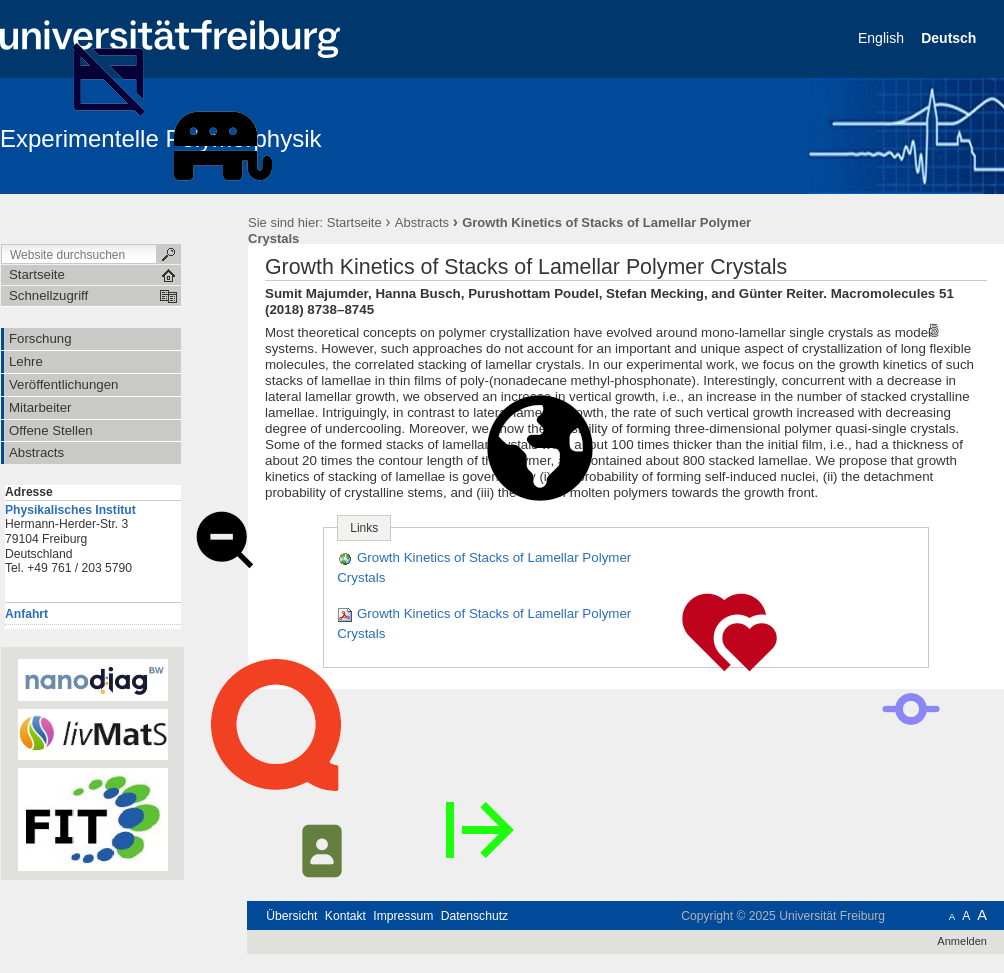 This screenshot has height=973, width=1004. I want to click on visit 500px photography platform, so click(933, 330).